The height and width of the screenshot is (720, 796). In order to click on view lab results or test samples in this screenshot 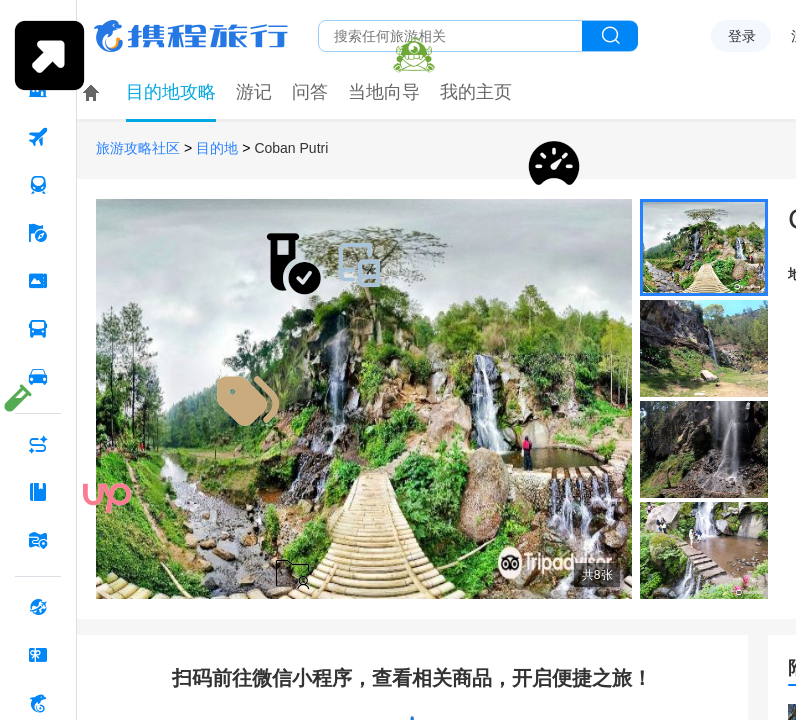, I will do `click(18, 398)`.